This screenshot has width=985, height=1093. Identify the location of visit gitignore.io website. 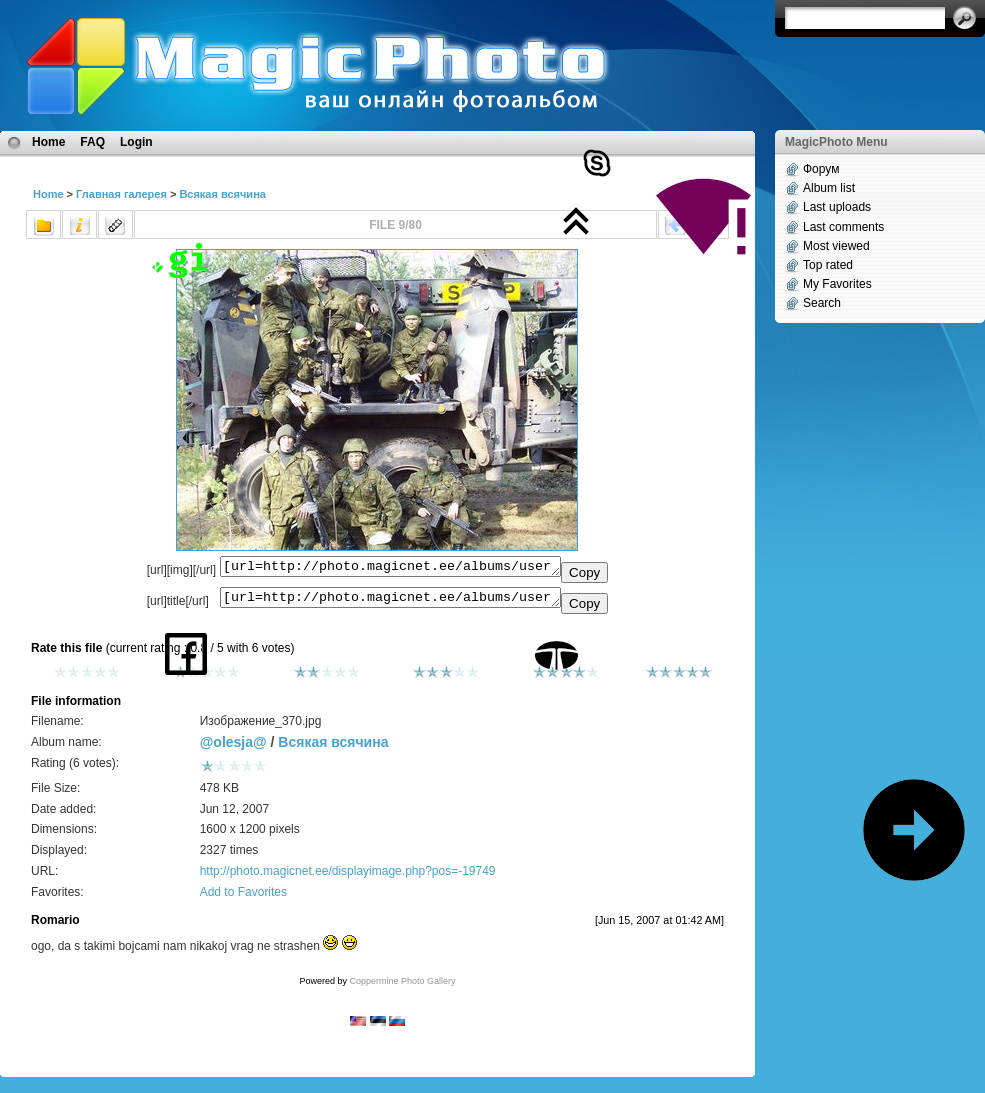
(179, 260).